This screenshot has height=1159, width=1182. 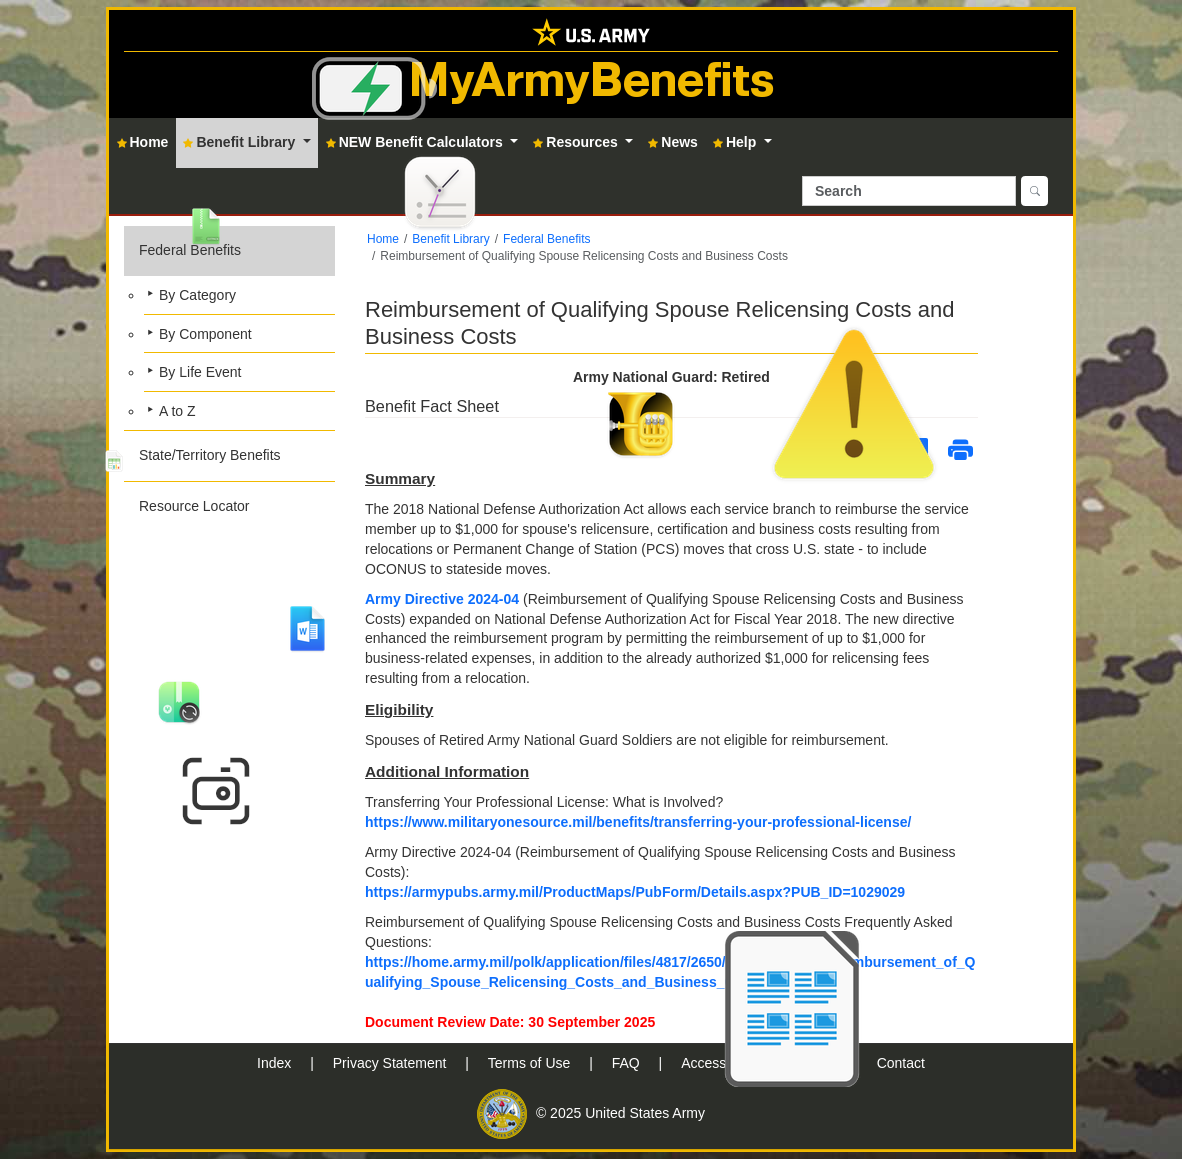 I want to click on indicates a warning or caution message, so click(x=854, y=404).